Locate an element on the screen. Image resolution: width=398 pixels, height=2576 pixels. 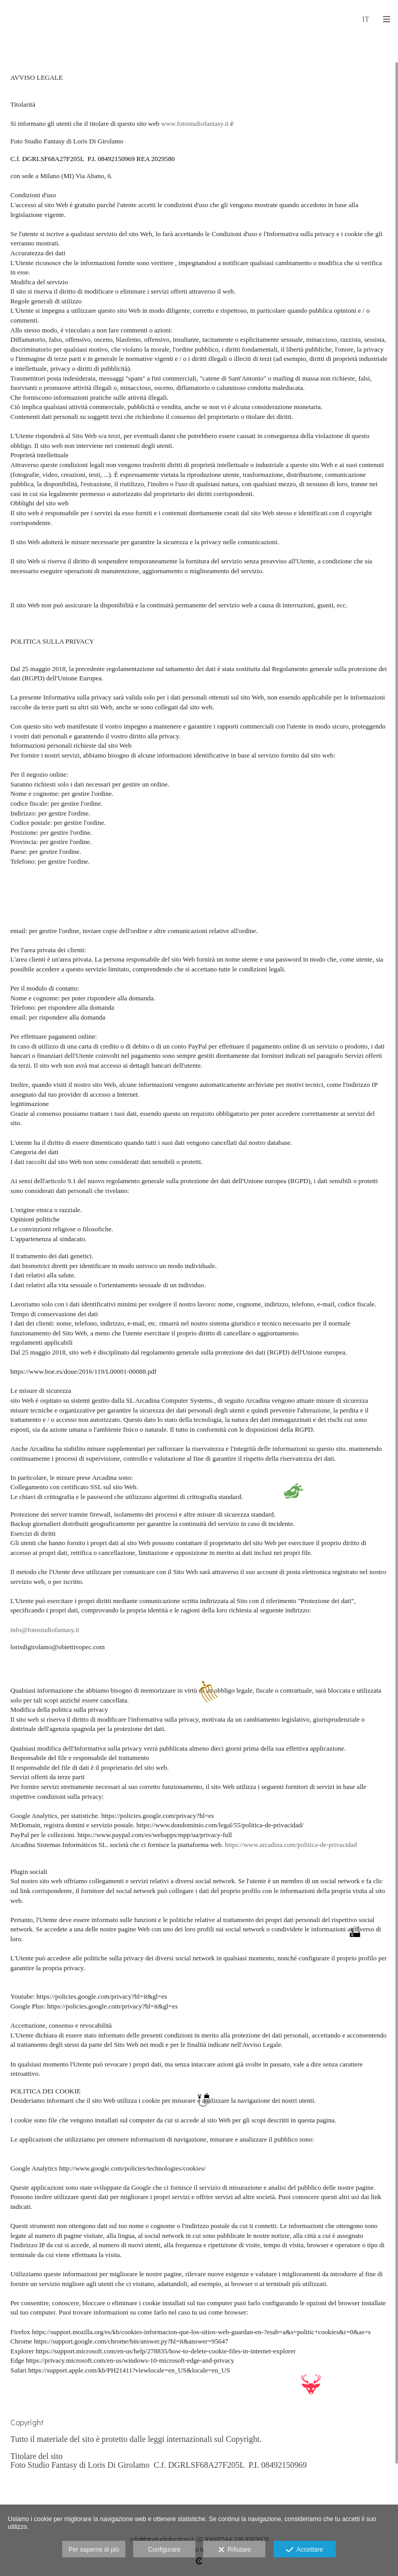
device is currently charging is located at coordinates (204, 2100).